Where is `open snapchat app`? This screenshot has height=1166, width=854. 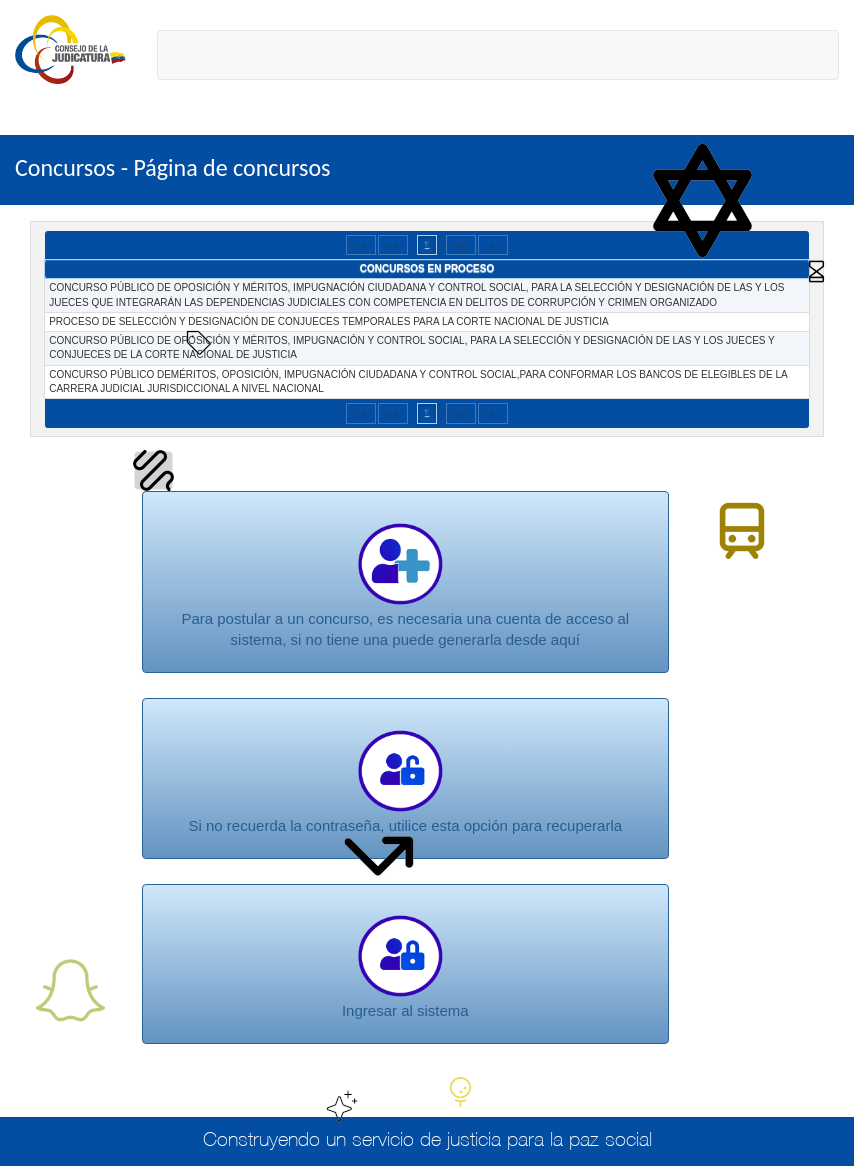 open snapchat app is located at coordinates (70, 991).